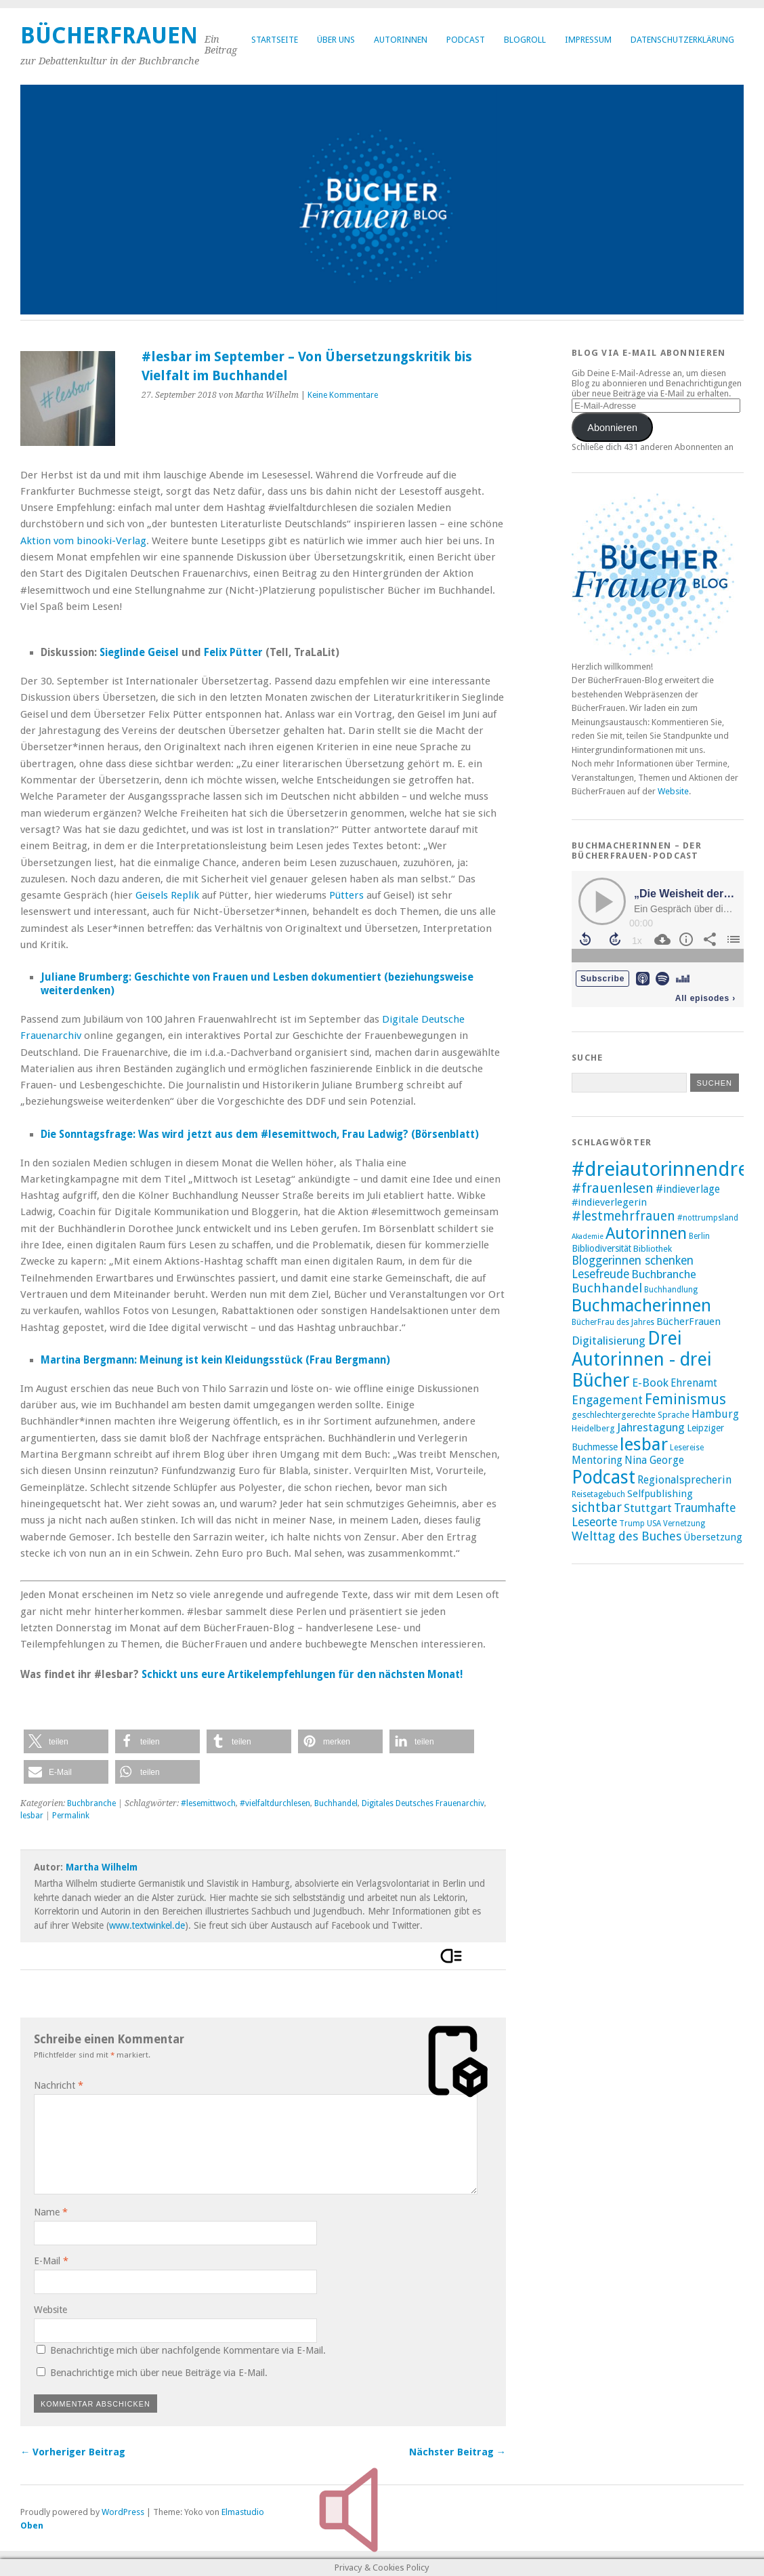 This screenshot has width=764, height=2576. What do you see at coordinates (364, 2510) in the screenshot?
I see `speaker with no audio output` at bounding box center [364, 2510].